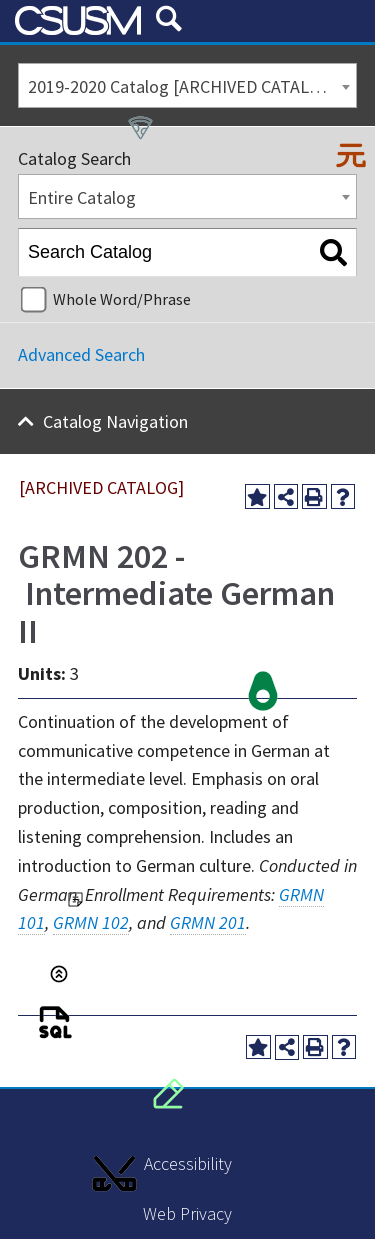 This screenshot has height=1239, width=375. I want to click on scroll to top of page, so click(59, 974).